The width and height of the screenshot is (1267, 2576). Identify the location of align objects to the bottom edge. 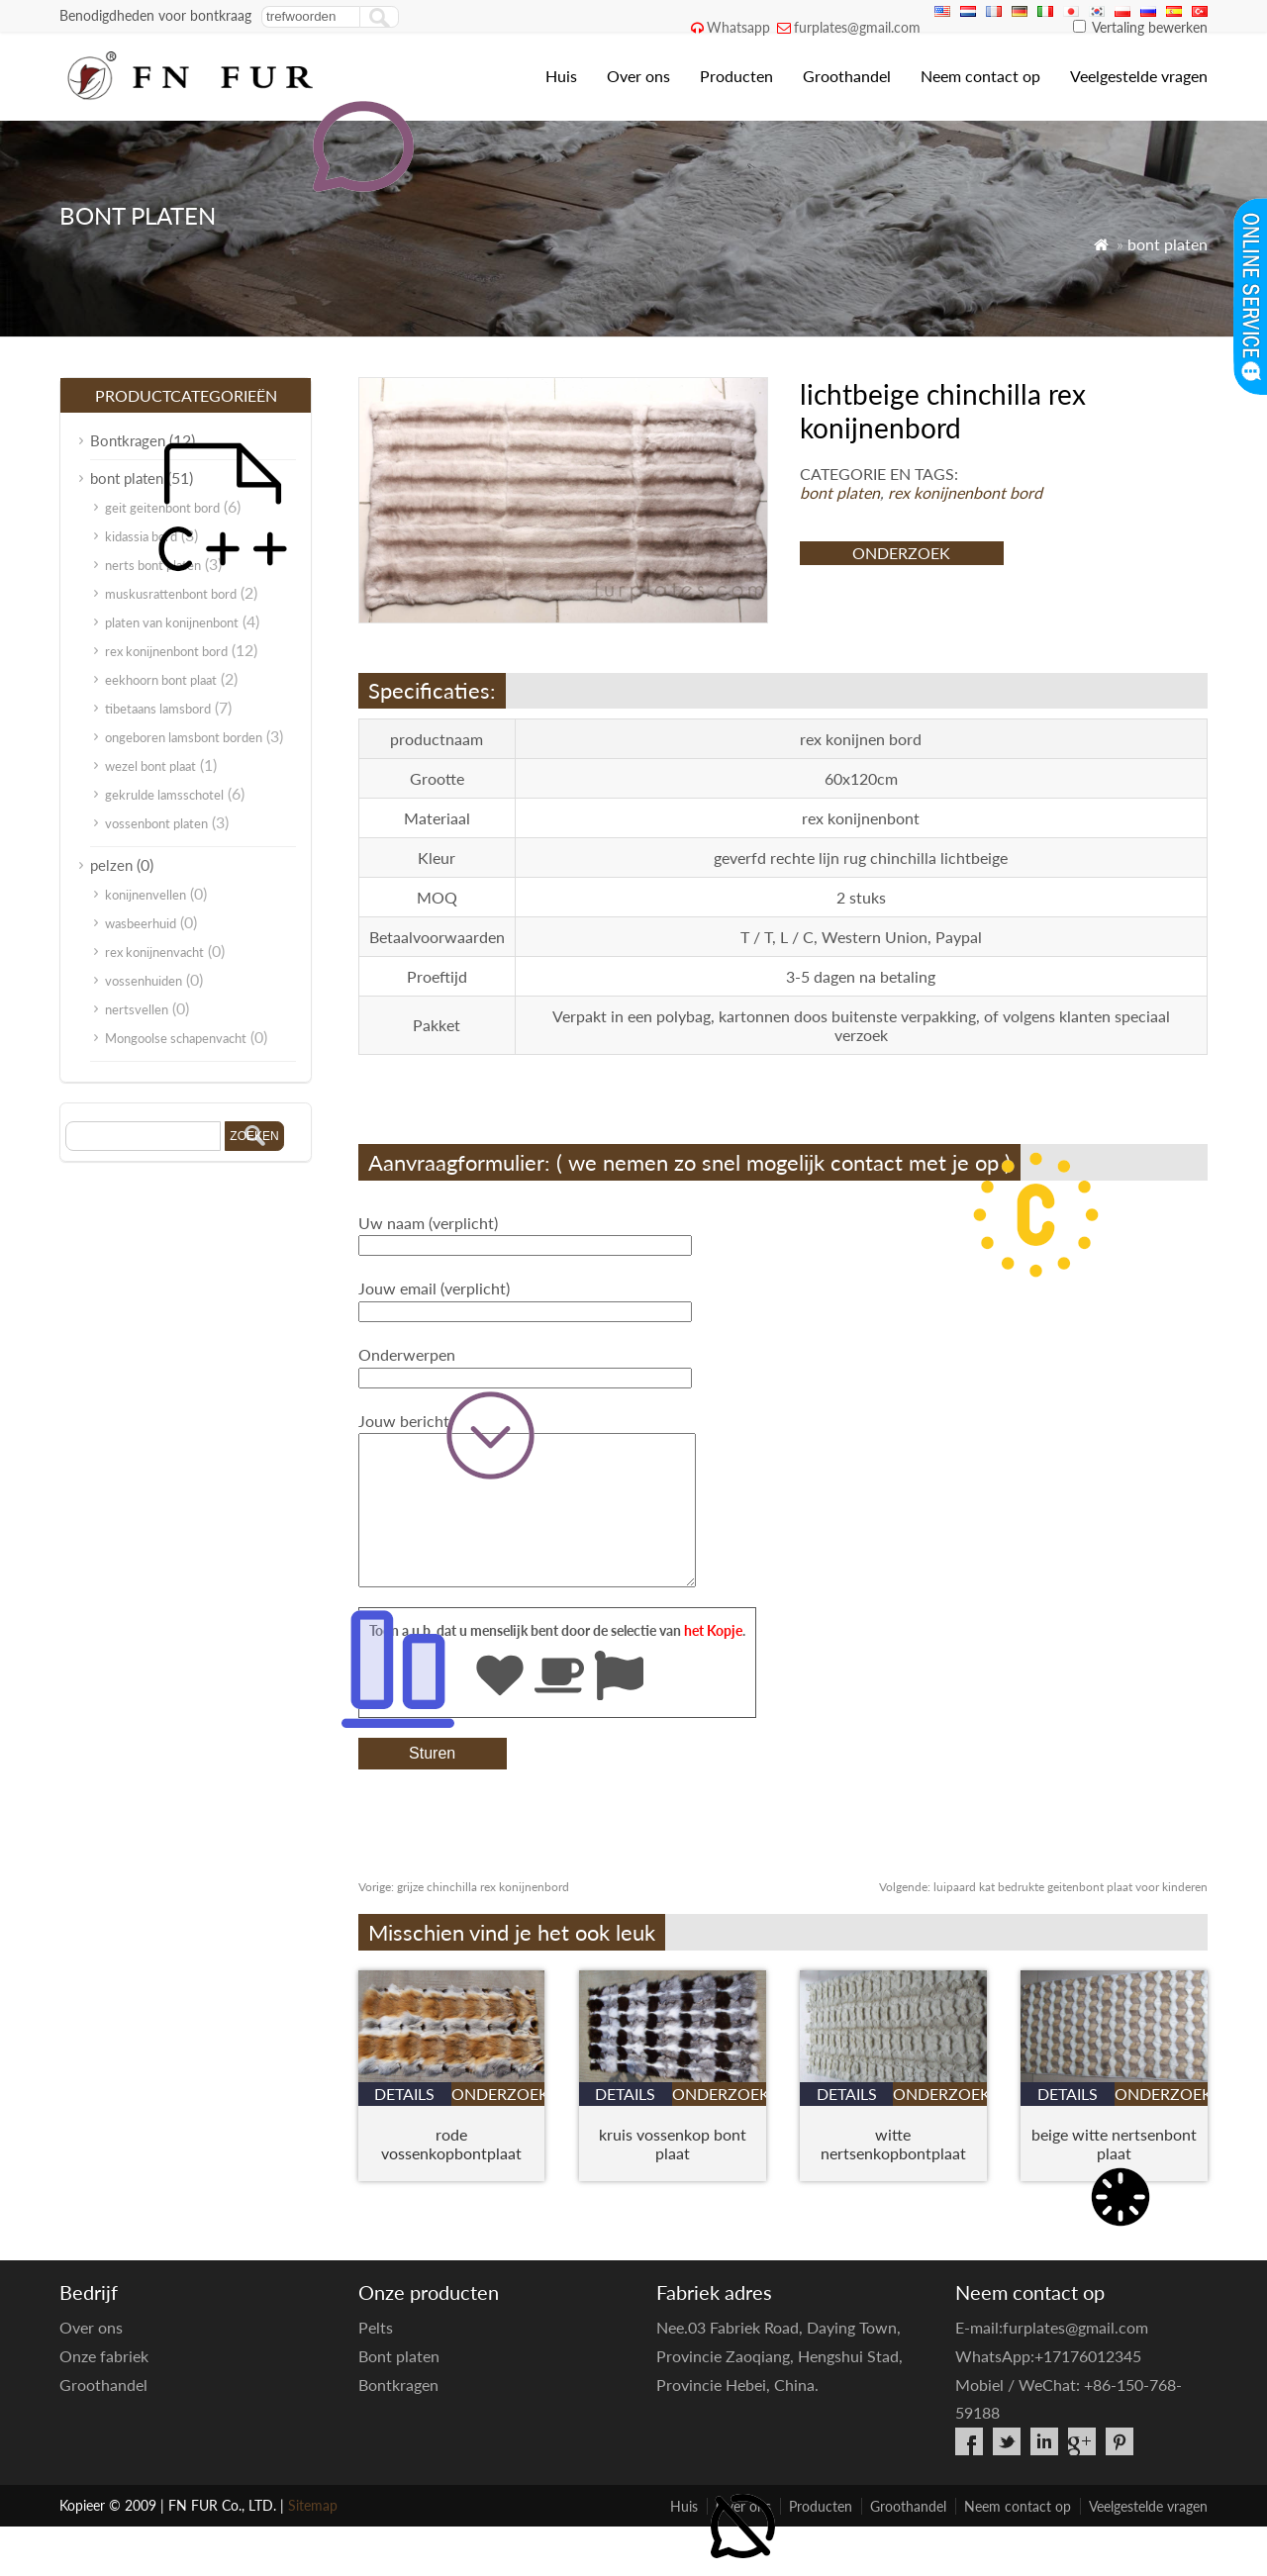
(398, 1671).